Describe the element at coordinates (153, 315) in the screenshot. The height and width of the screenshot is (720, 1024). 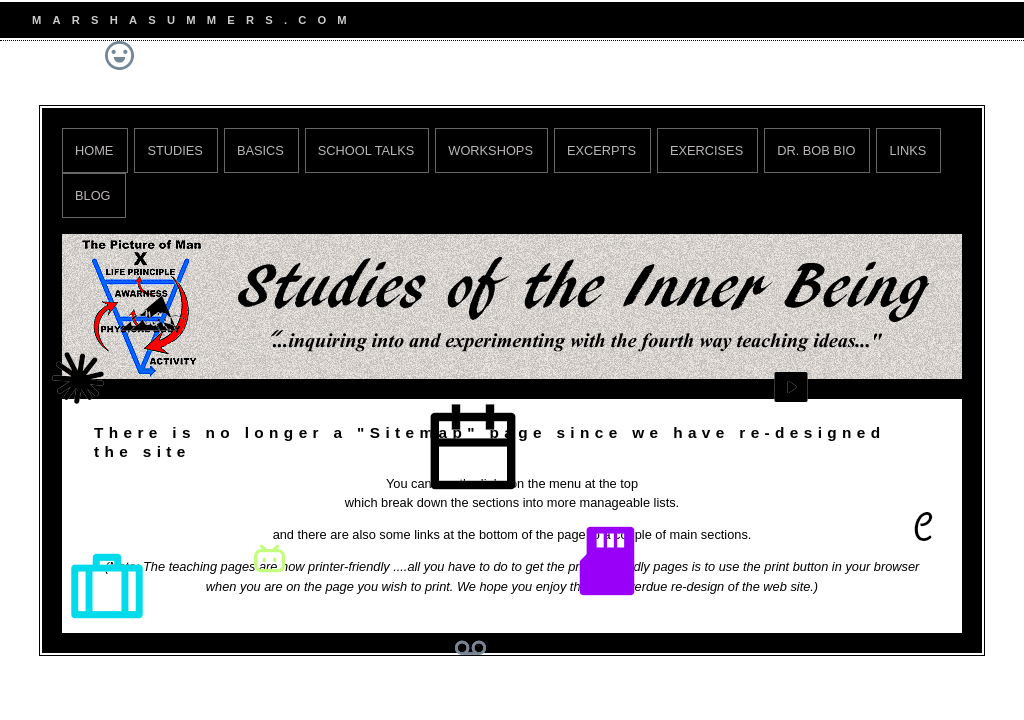
I see `apache ant build tool logo` at that location.